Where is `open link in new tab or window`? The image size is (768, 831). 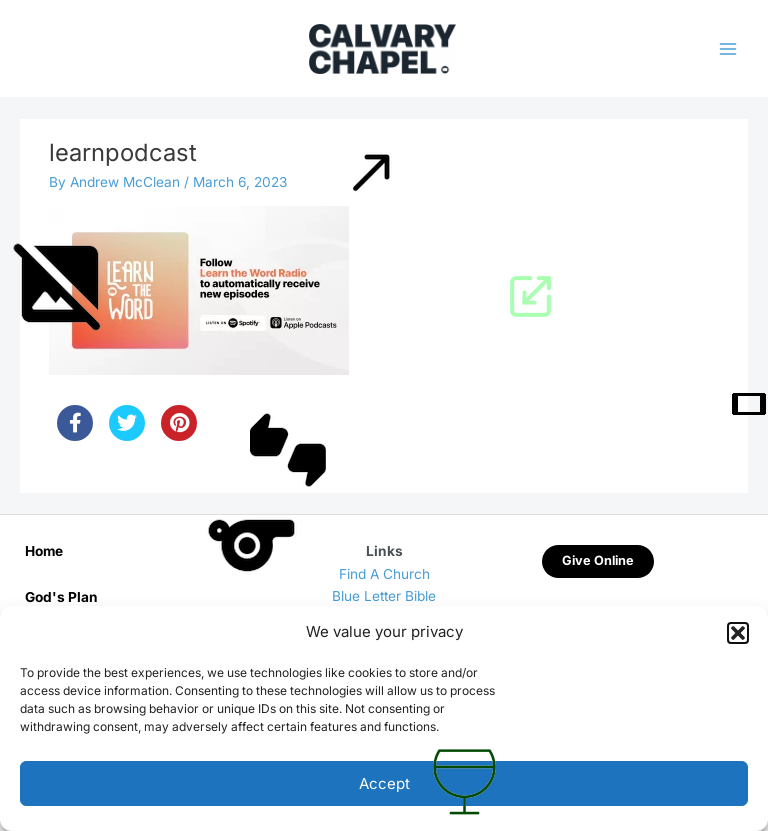 open link in new tab or window is located at coordinates (372, 172).